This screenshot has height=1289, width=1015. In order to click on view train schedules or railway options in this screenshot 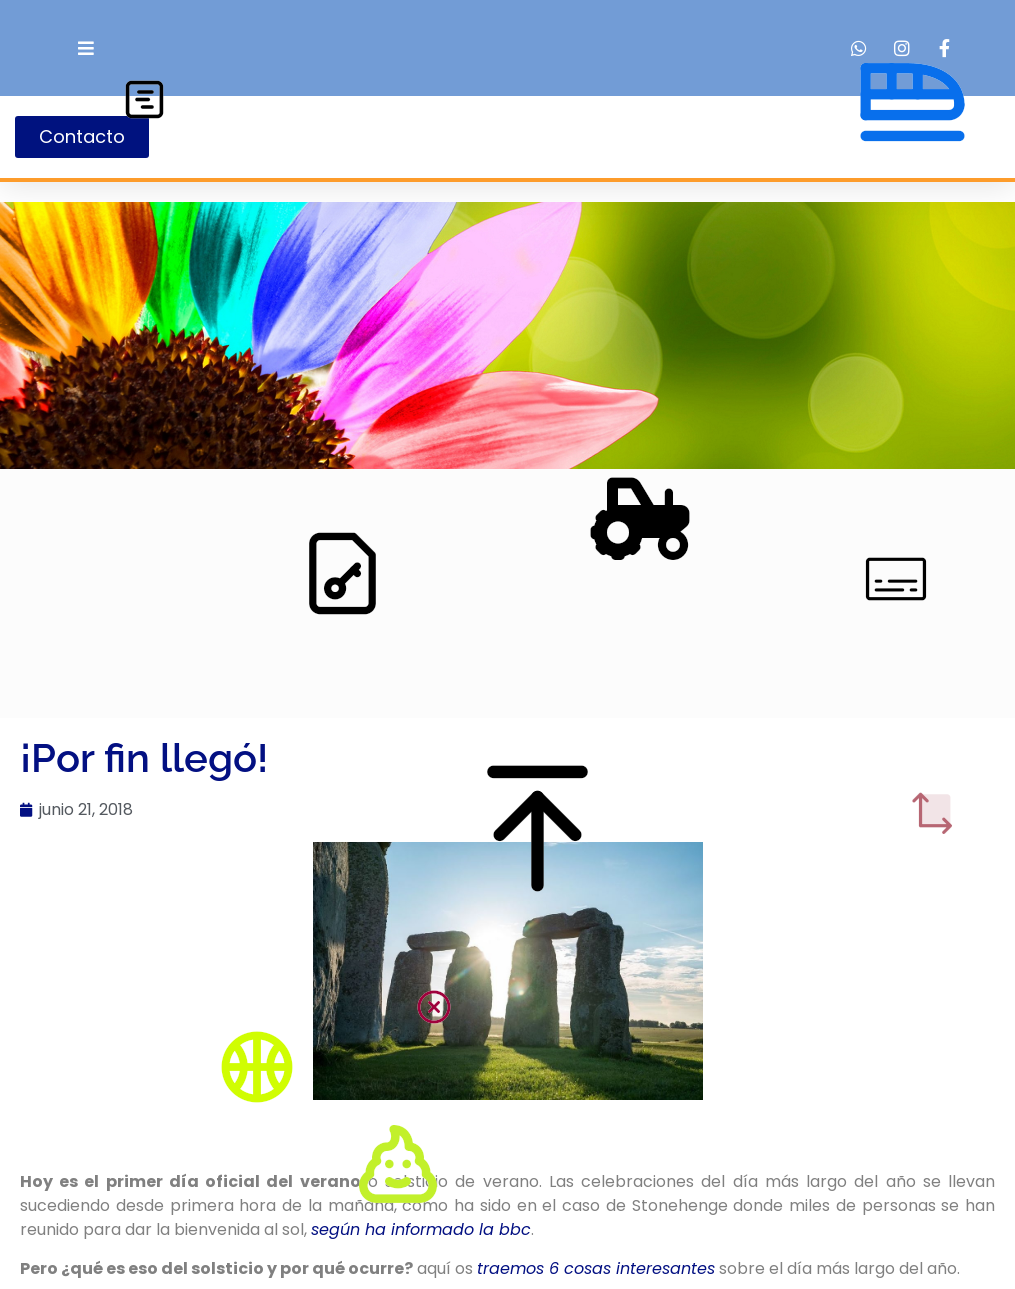, I will do `click(912, 99)`.